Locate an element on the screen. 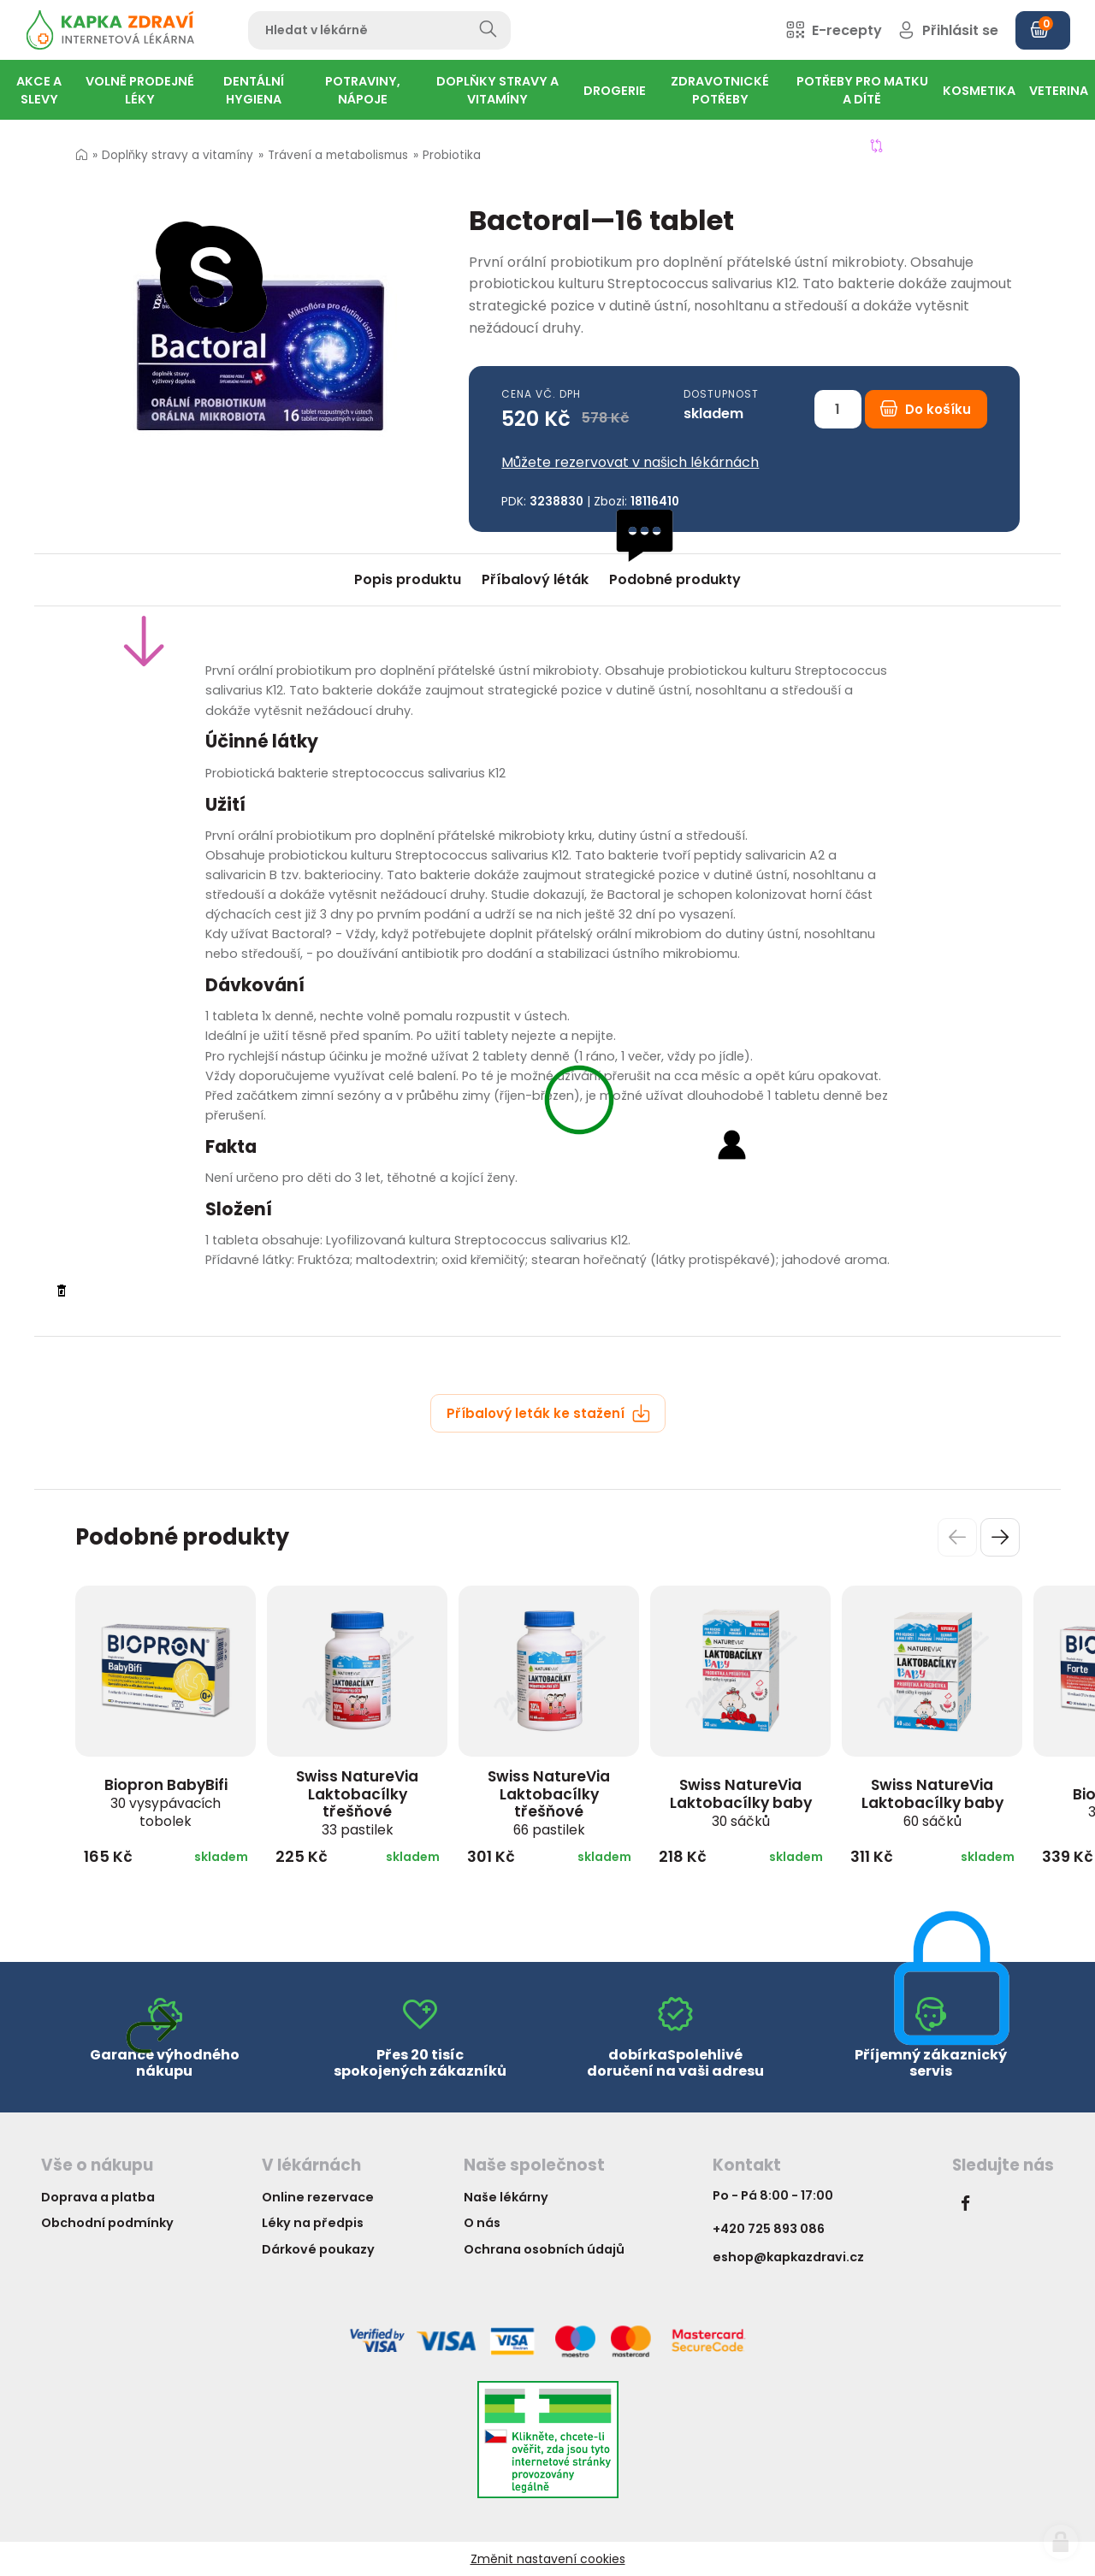 The image size is (1095, 2576). open skype is located at coordinates (211, 277).